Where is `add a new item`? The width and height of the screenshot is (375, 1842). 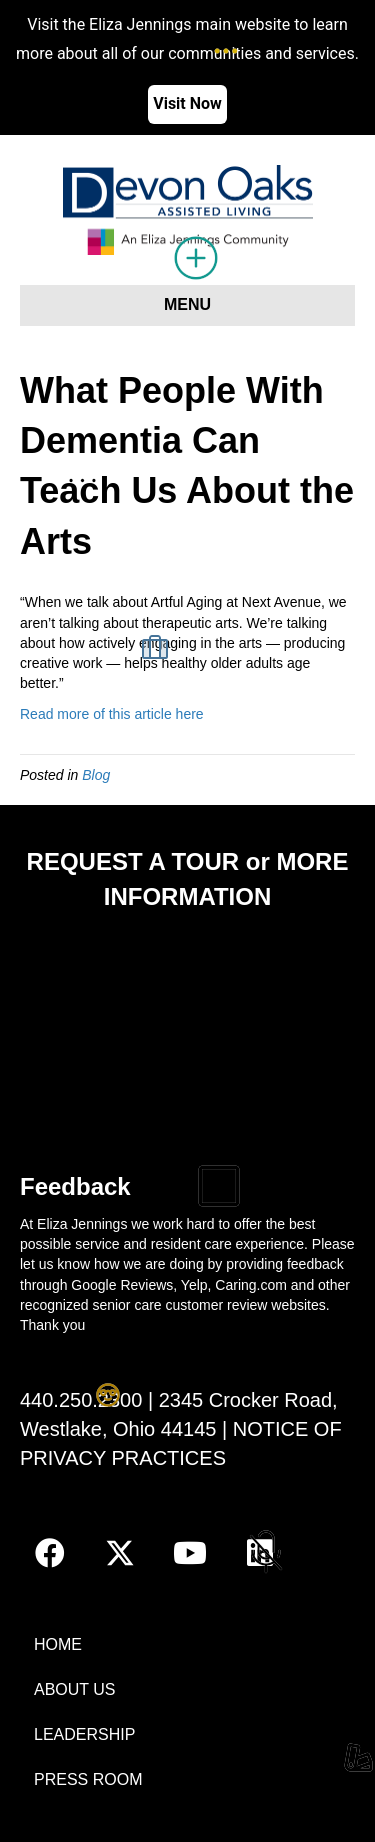
add a new item is located at coordinates (196, 258).